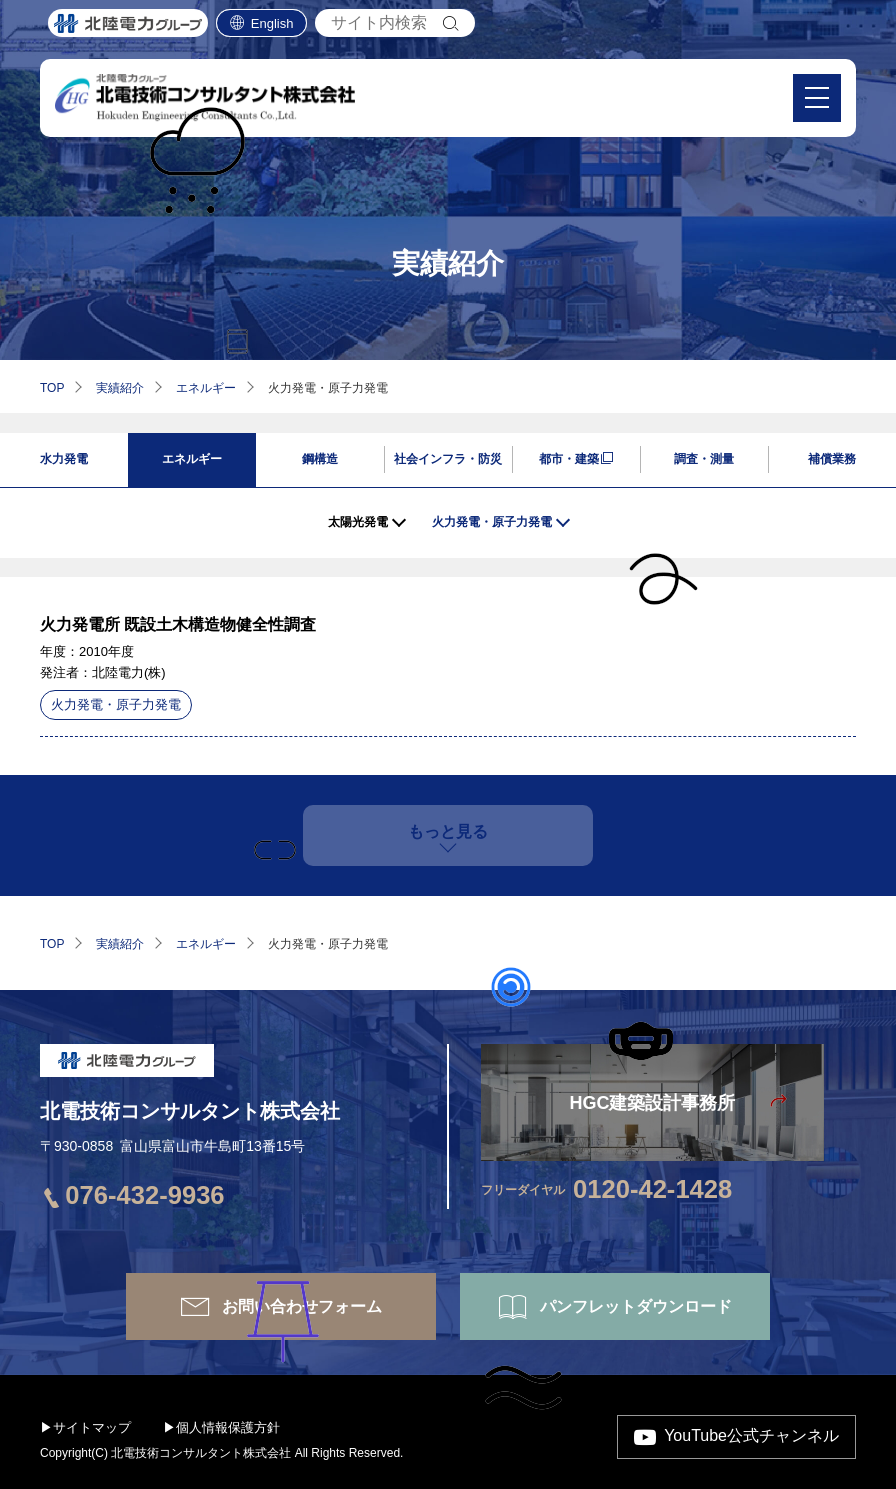 The image size is (896, 1489). Describe the element at coordinates (283, 1317) in the screenshot. I see `pin item to keep it visible` at that location.